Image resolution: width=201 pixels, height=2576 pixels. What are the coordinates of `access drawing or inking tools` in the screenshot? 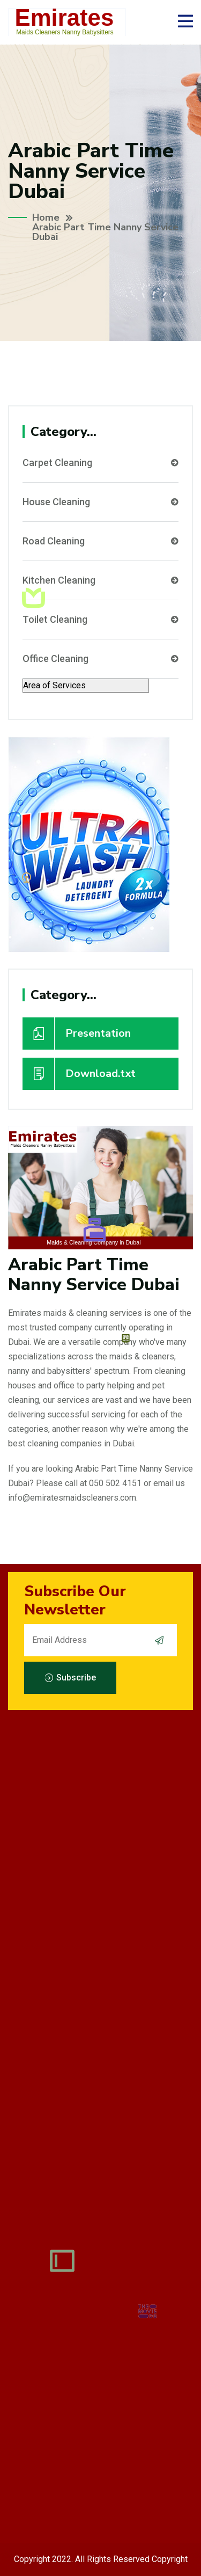 It's located at (94, 1229).